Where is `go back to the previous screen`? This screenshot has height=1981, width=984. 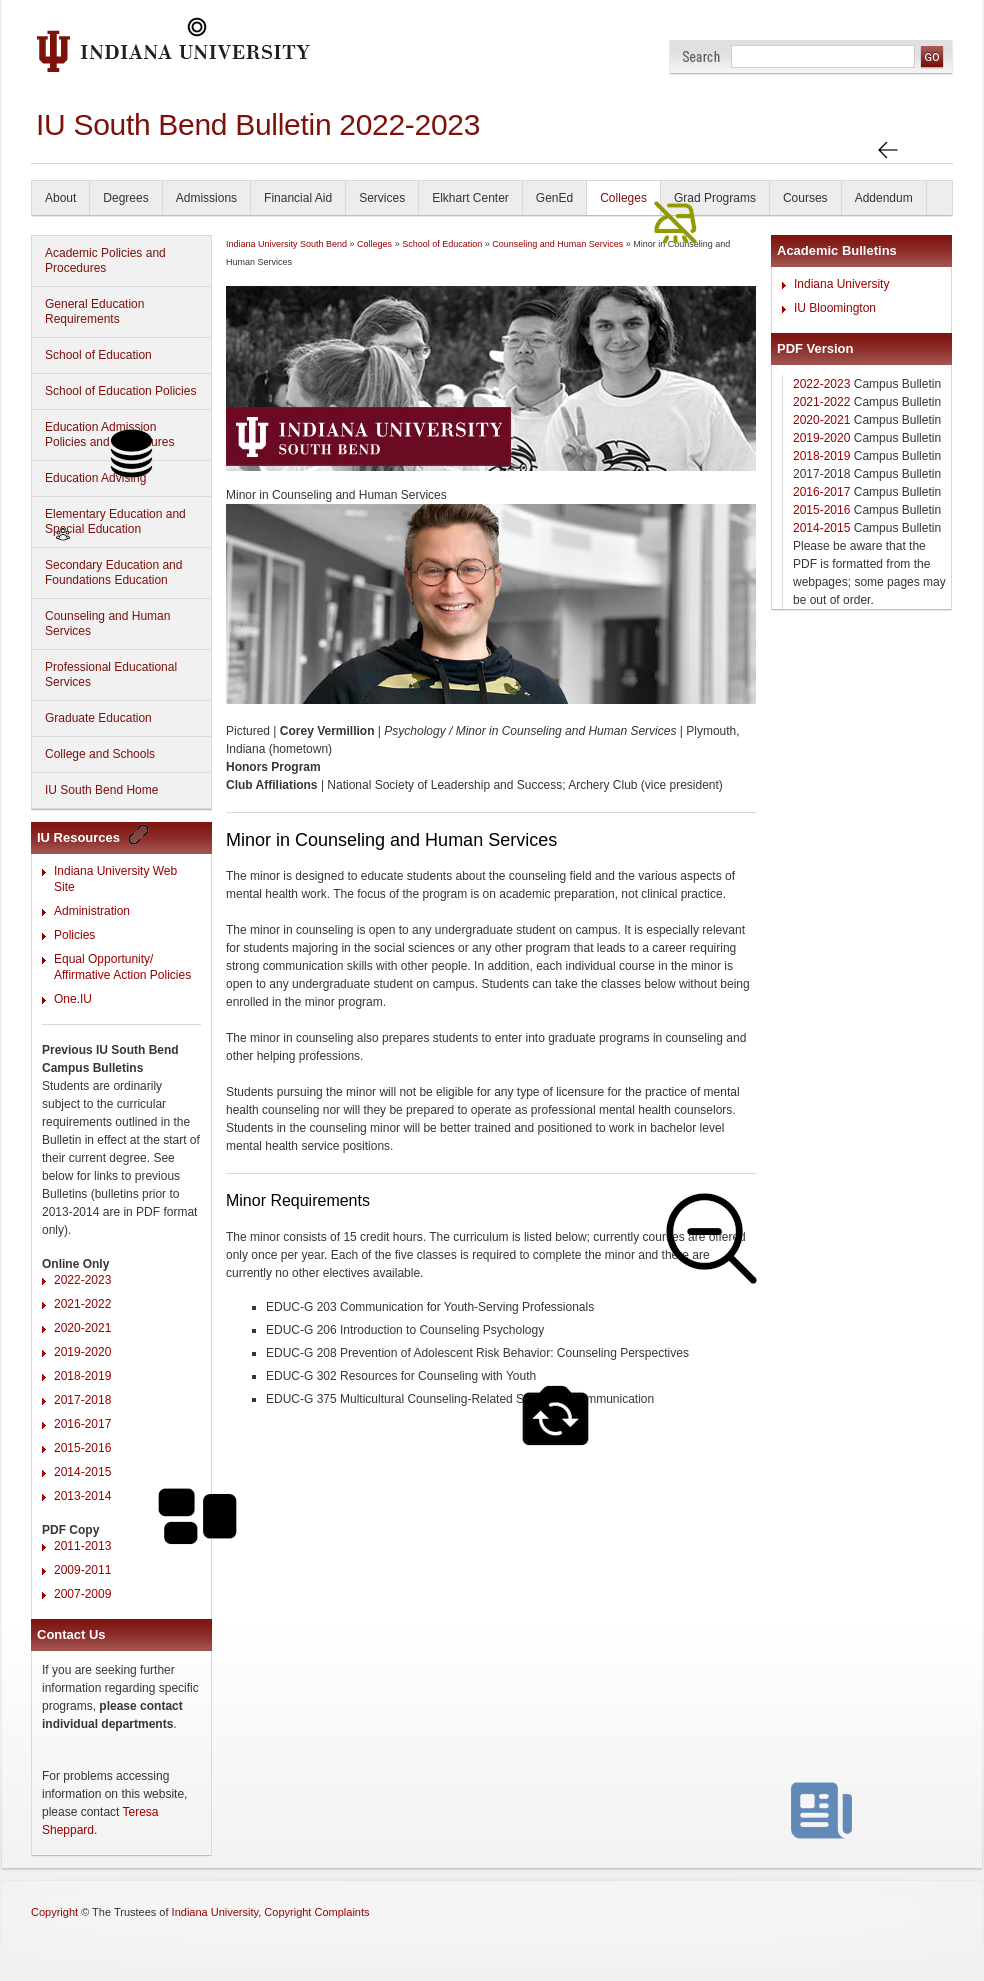
go back to the previous screen is located at coordinates (888, 150).